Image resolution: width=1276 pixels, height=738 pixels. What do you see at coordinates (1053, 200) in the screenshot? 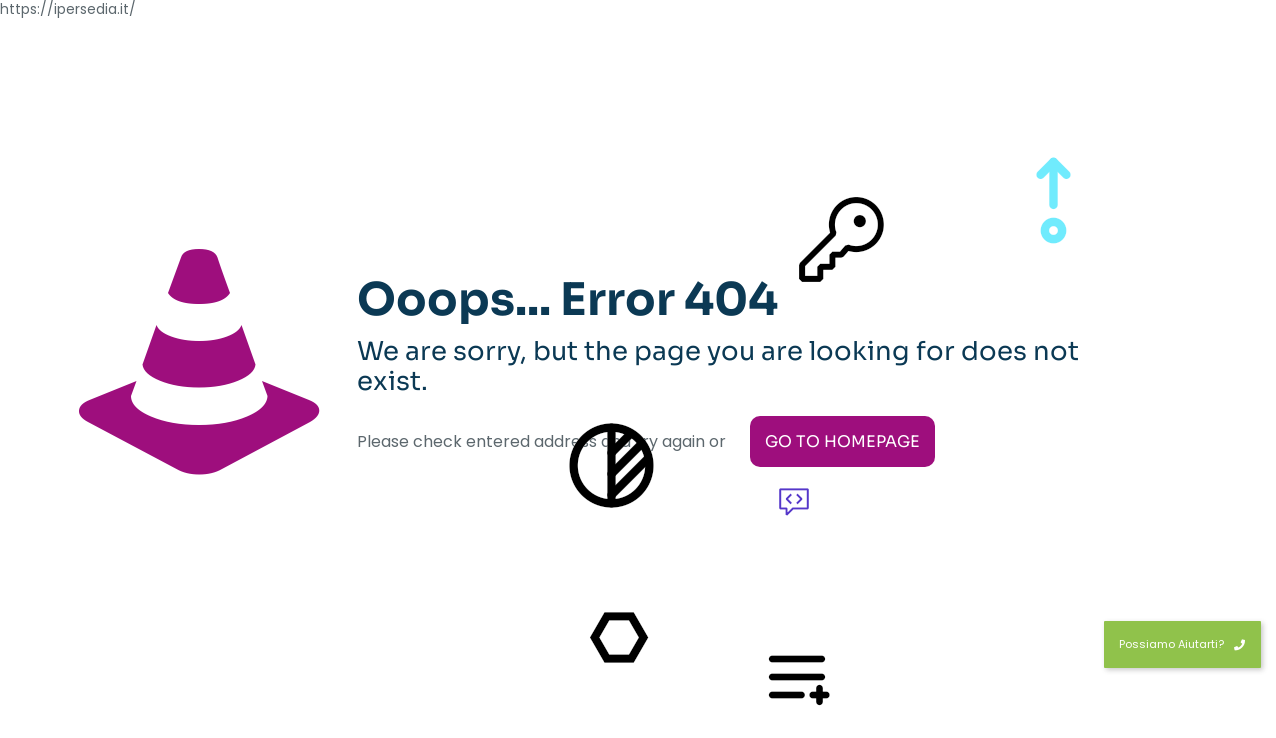
I see `move item up in a list or sequence` at bounding box center [1053, 200].